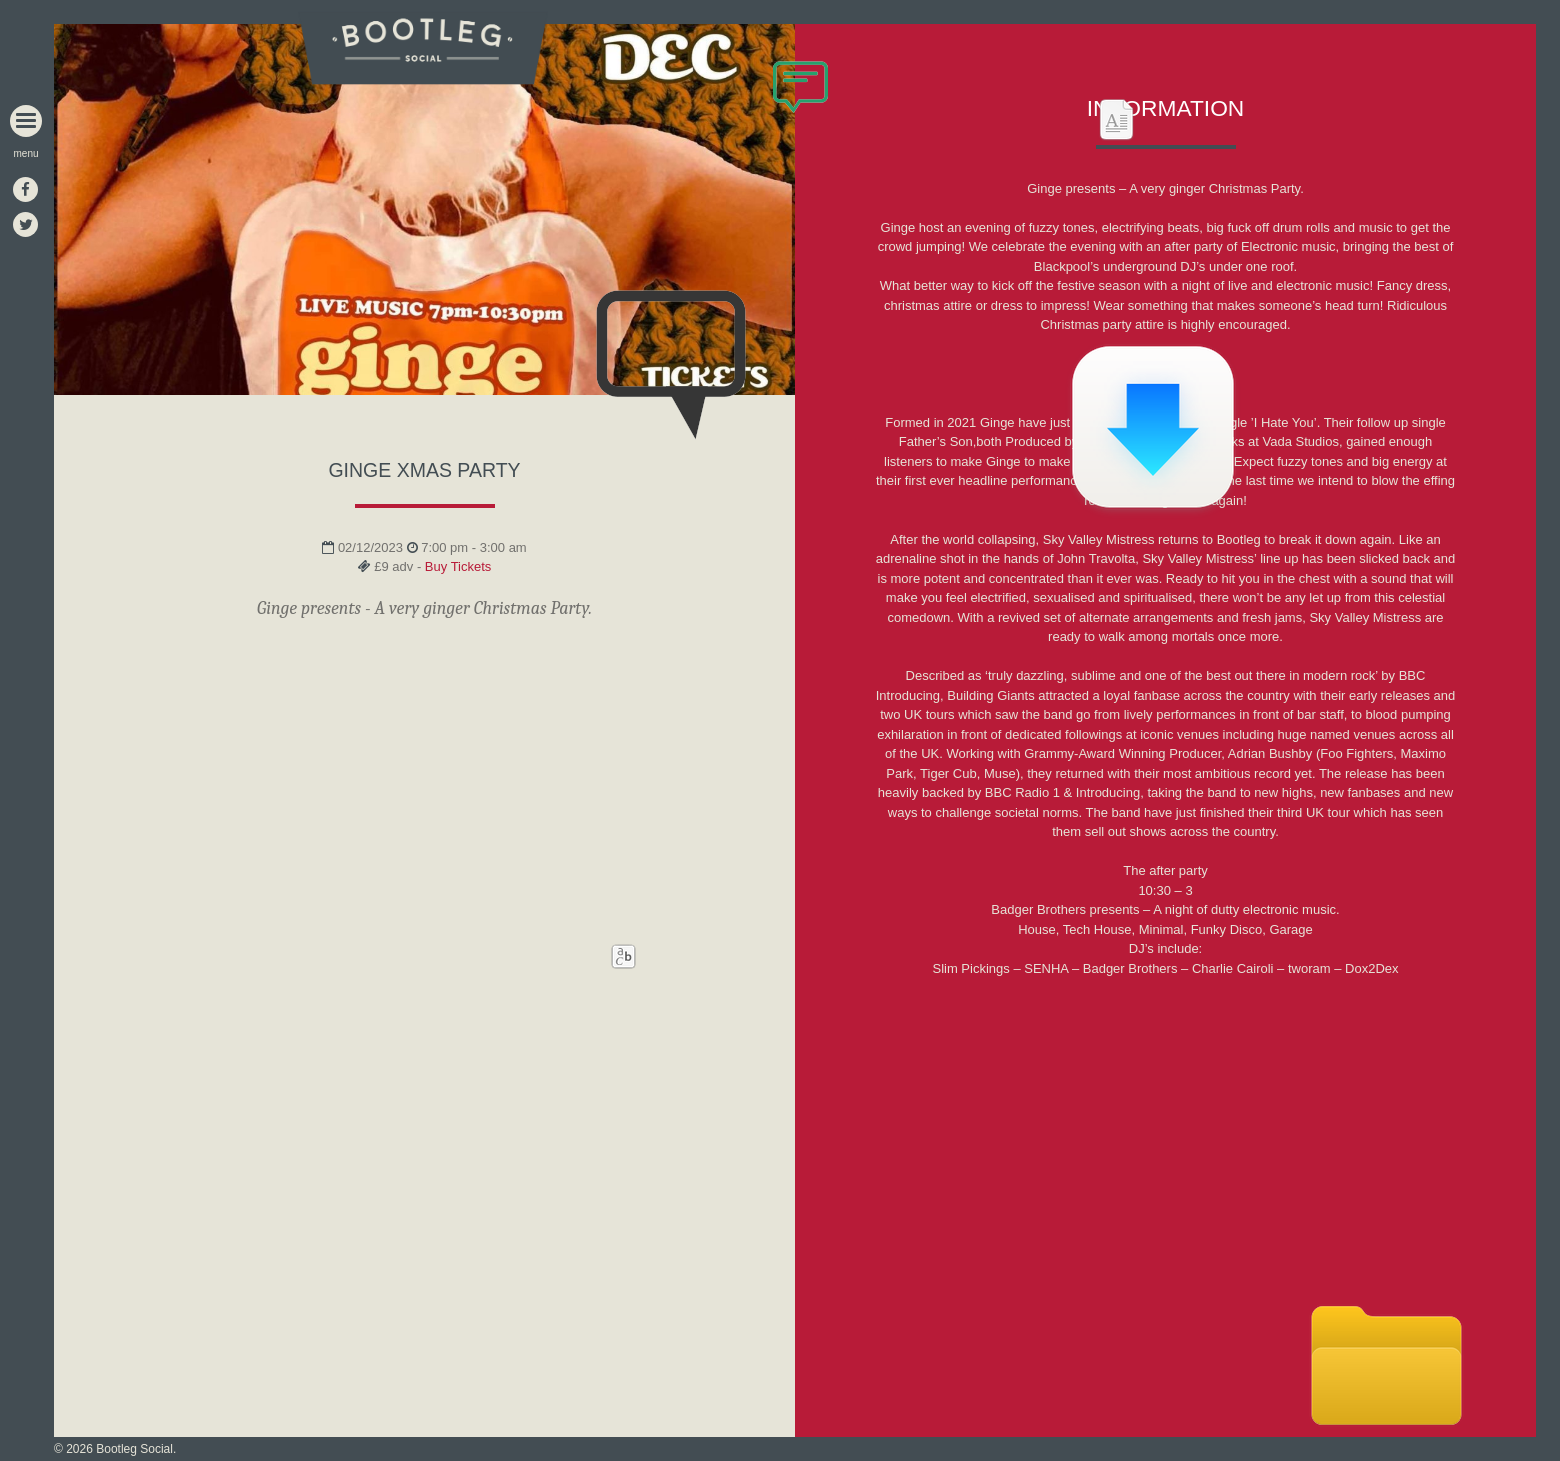 The image size is (1560, 1461). What do you see at coordinates (1153, 427) in the screenshot?
I see `open kget download manager` at bounding box center [1153, 427].